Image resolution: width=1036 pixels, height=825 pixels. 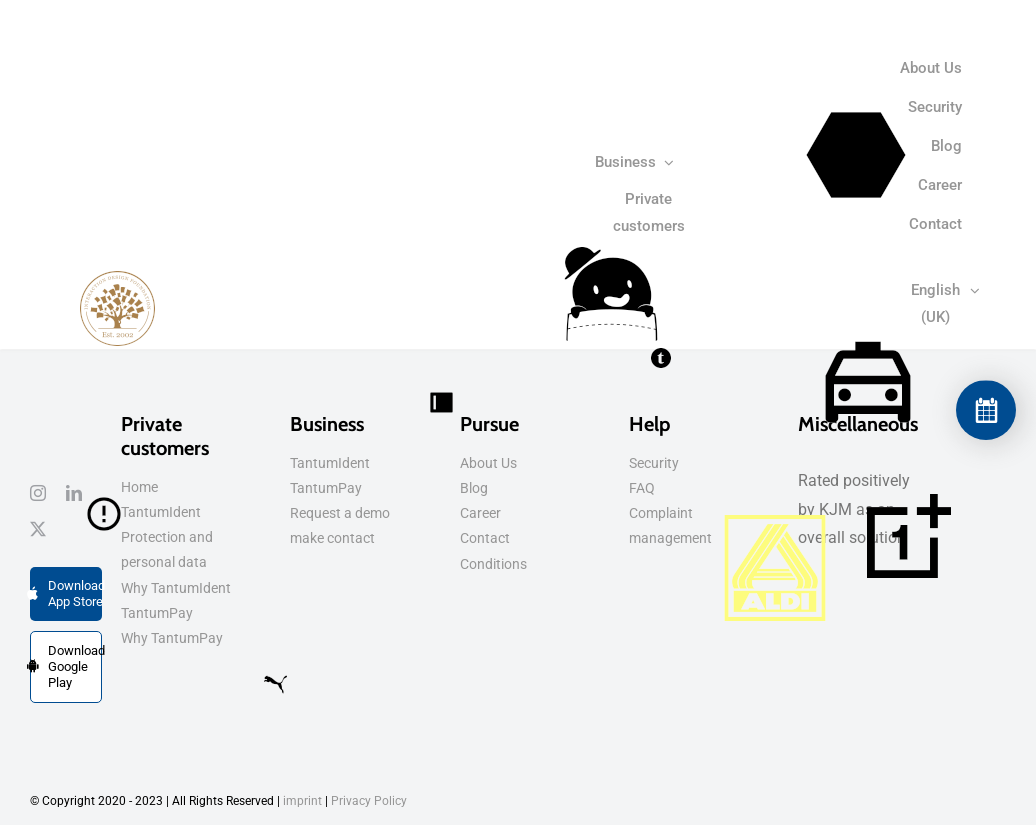 What do you see at coordinates (611, 294) in the screenshot?
I see `open the Tapas app` at bounding box center [611, 294].